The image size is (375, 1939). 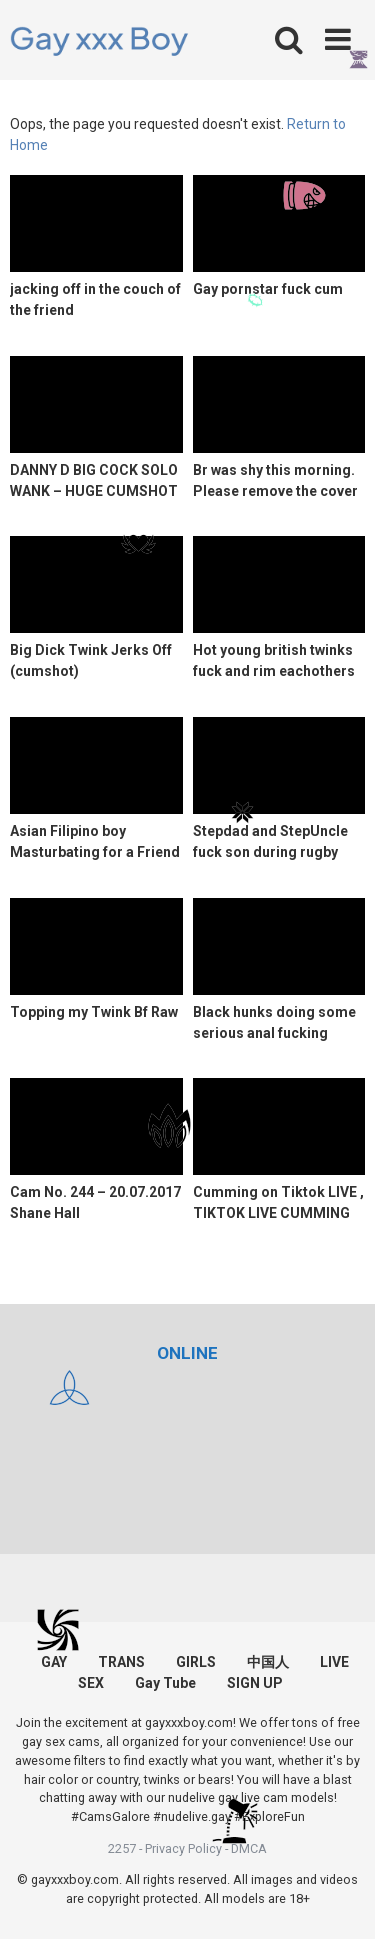 What do you see at coordinates (358, 59) in the screenshot?
I see `indicates volcanic activity or geological hazard` at bounding box center [358, 59].